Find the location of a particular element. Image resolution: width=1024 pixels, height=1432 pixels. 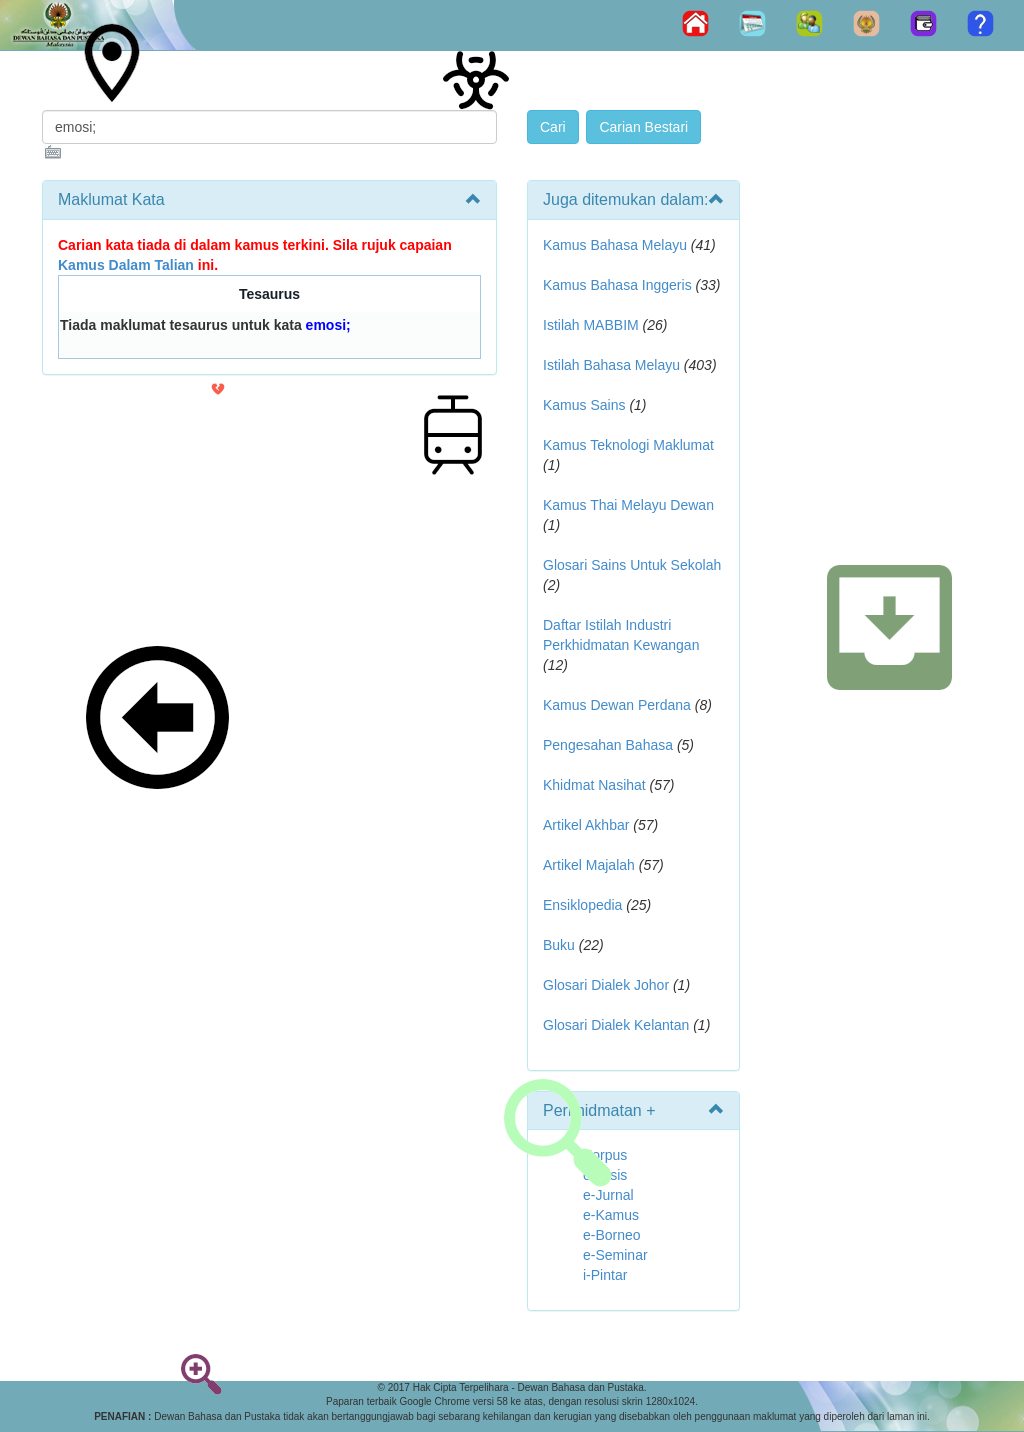

download to inbox is located at coordinates (889, 627).